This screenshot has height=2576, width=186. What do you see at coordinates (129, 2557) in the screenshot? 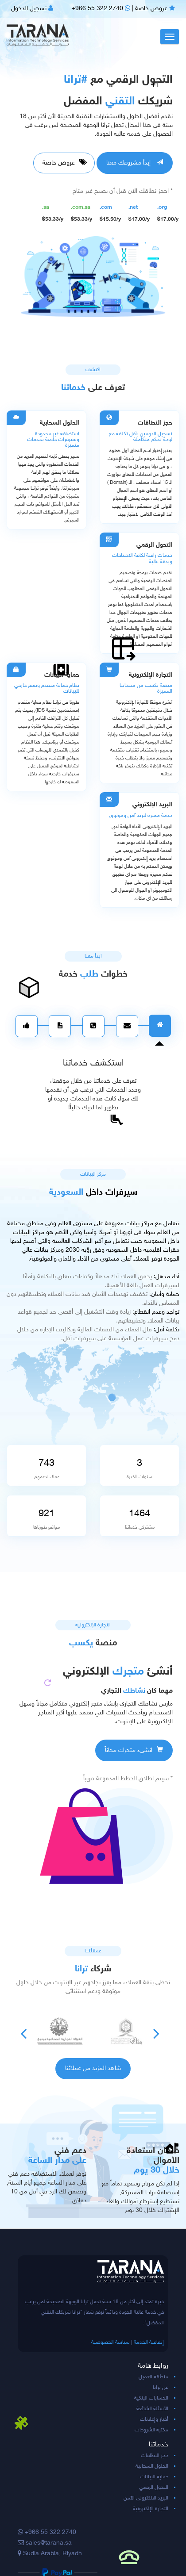
I see `end the current phone call` at bounding box center [129, 2557].